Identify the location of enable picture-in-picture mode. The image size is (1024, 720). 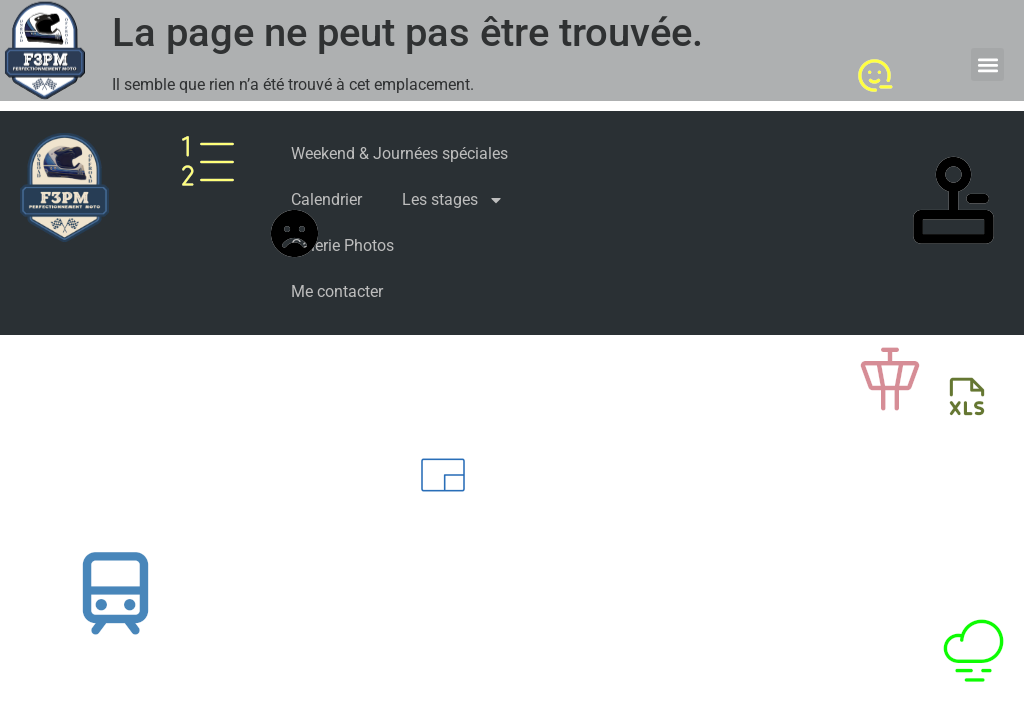
(443, 475).